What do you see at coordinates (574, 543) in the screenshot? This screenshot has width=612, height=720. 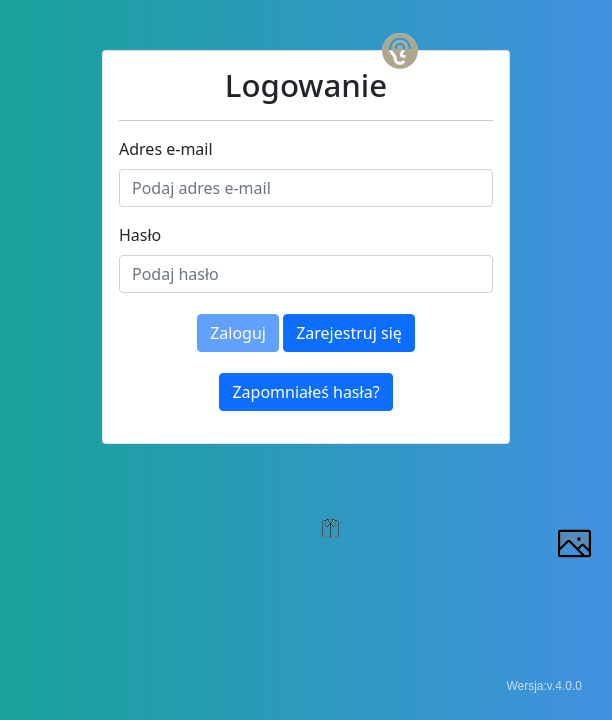 I see `view or open an image file` at bounding box center [574, 543].